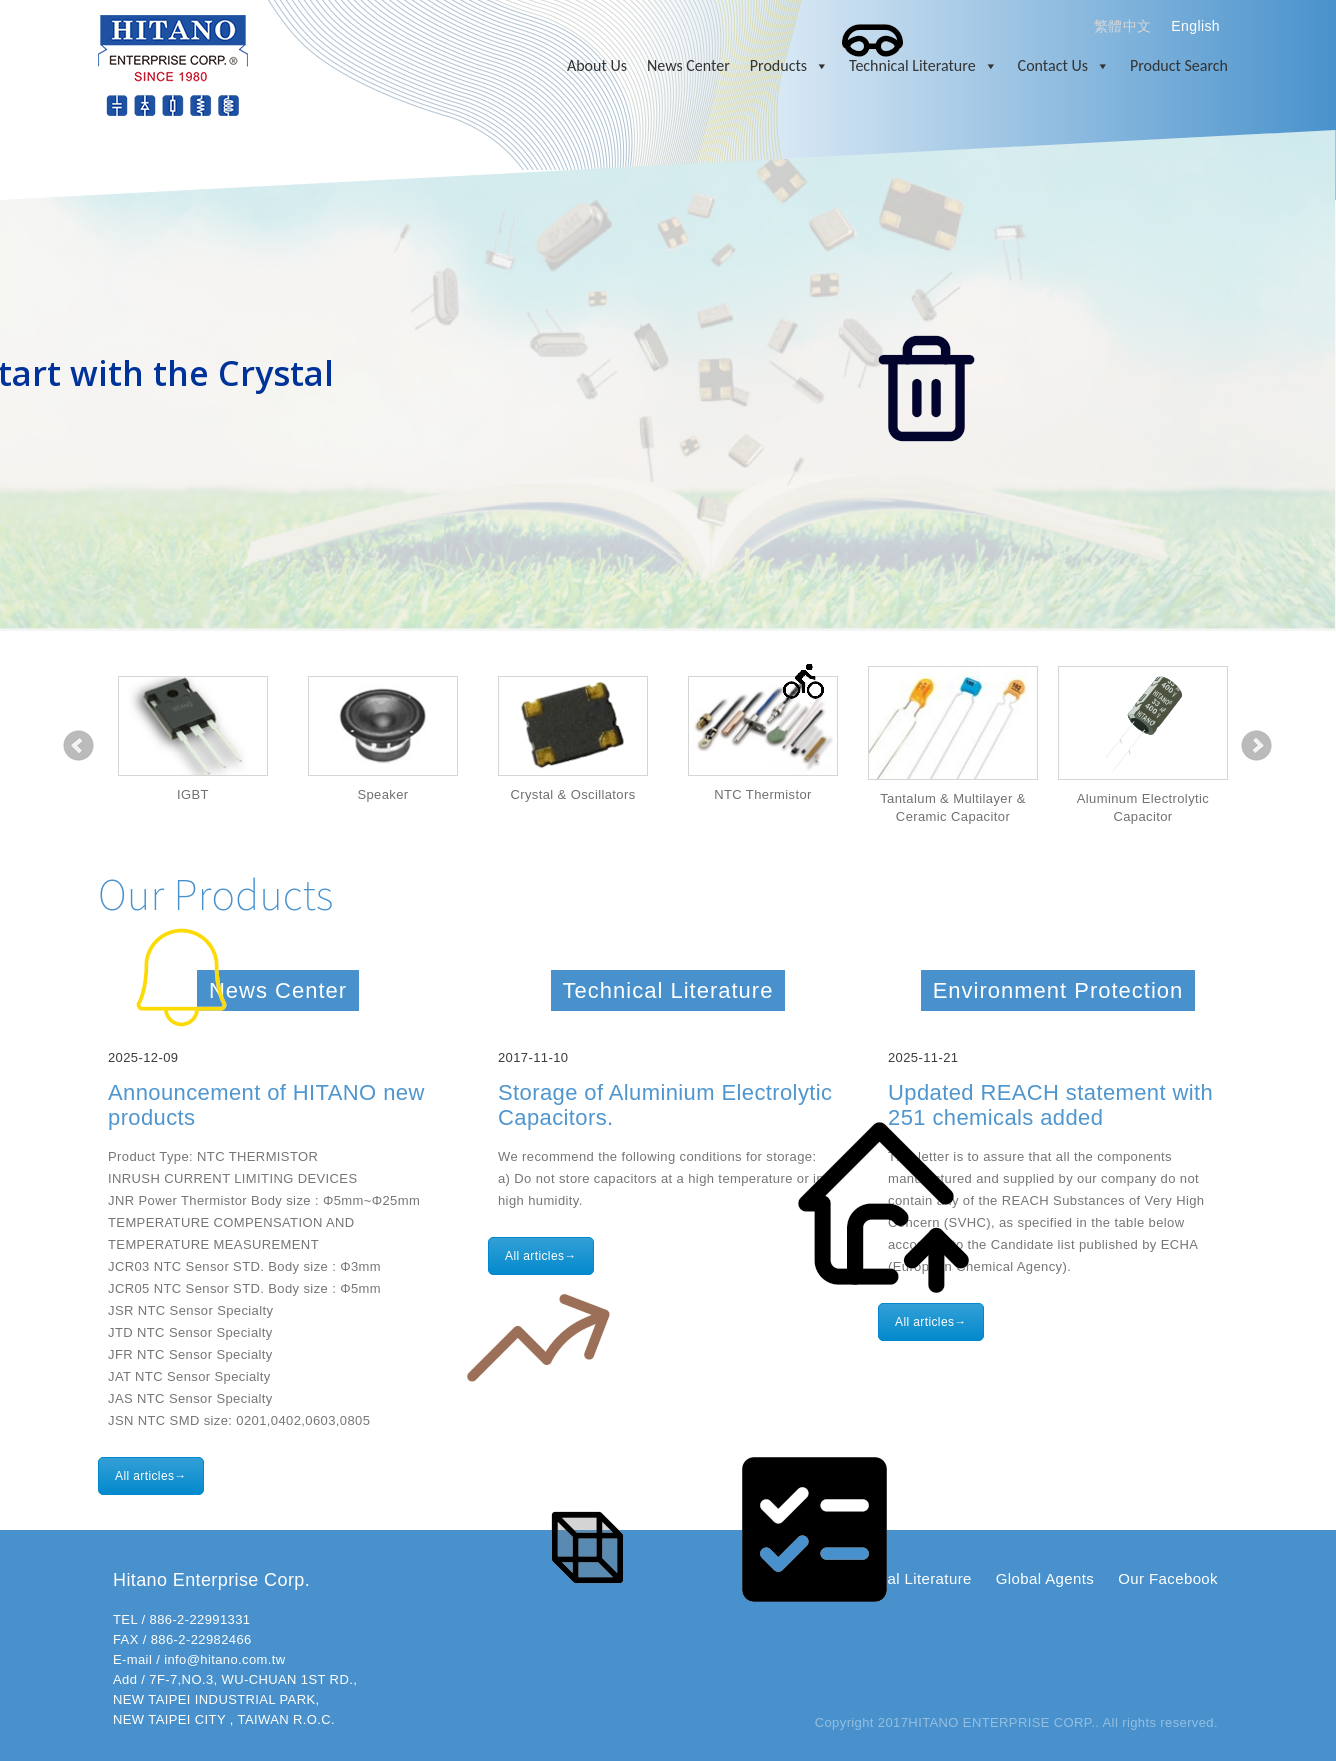  I want to click on navigate up to home directory, so click(879, 1203).